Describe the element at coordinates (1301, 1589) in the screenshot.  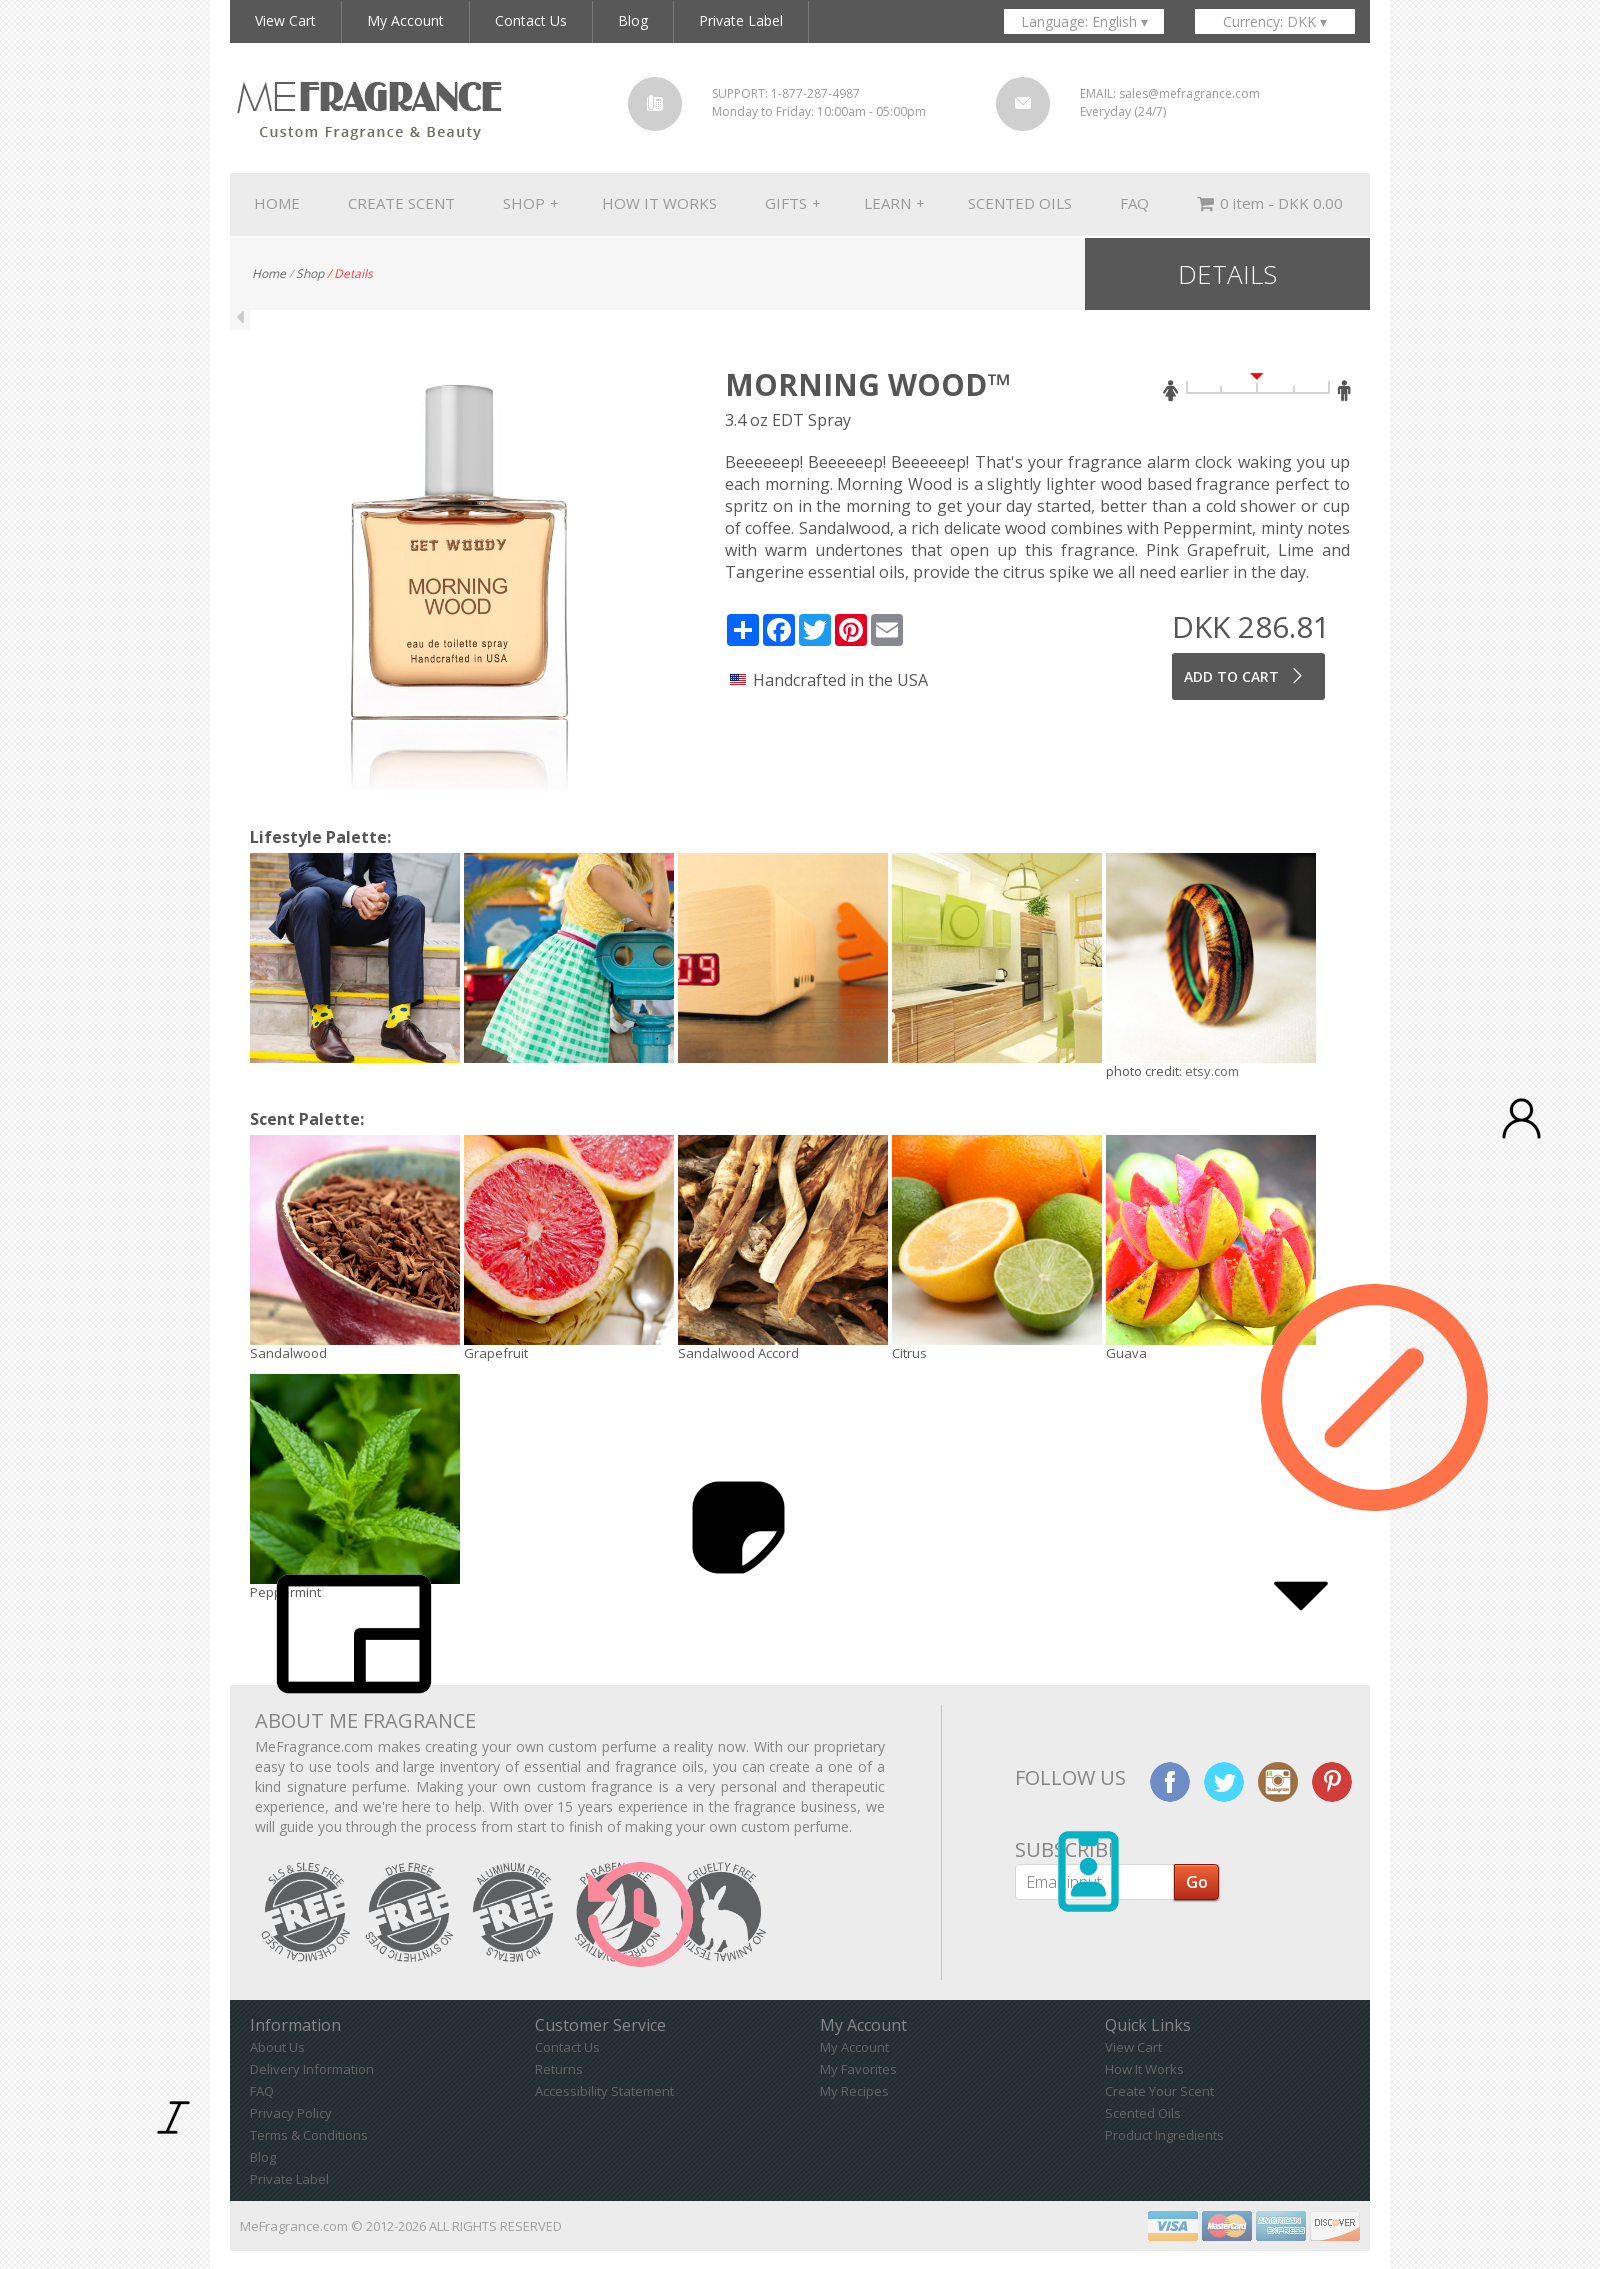
I see `expand a dropdown menu` at that location.